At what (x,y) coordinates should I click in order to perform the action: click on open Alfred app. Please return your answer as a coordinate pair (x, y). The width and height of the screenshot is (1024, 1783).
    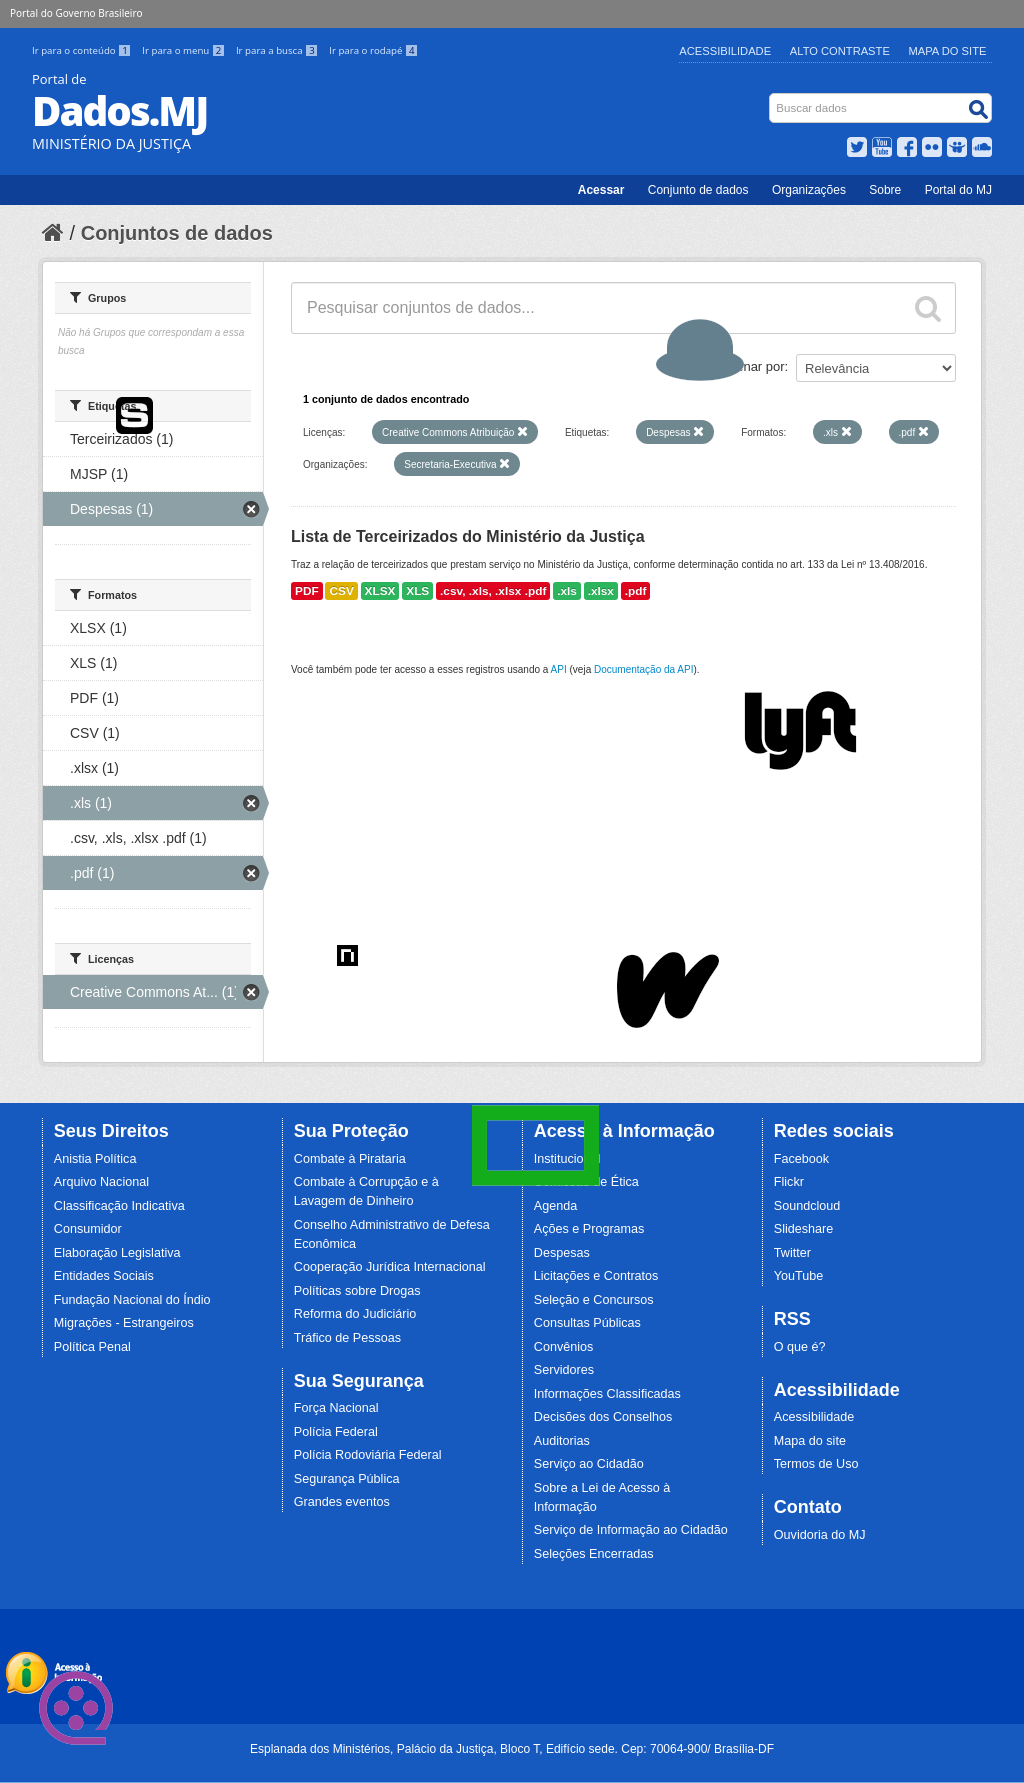
    Looking at the image, I should click on (700, 350).